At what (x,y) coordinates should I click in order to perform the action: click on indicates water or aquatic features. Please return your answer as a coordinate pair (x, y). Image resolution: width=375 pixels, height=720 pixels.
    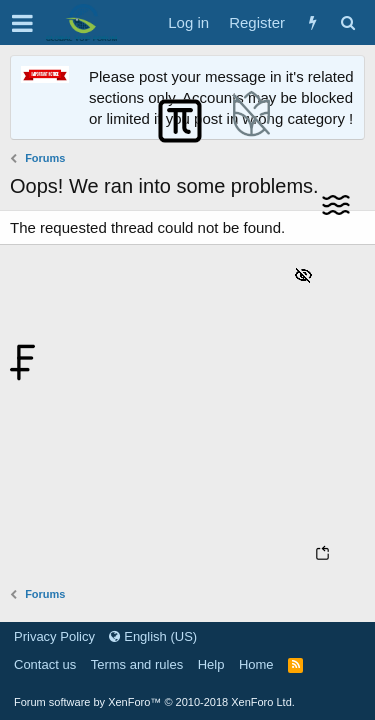
    Looking at the image, I should click on (336, 205).